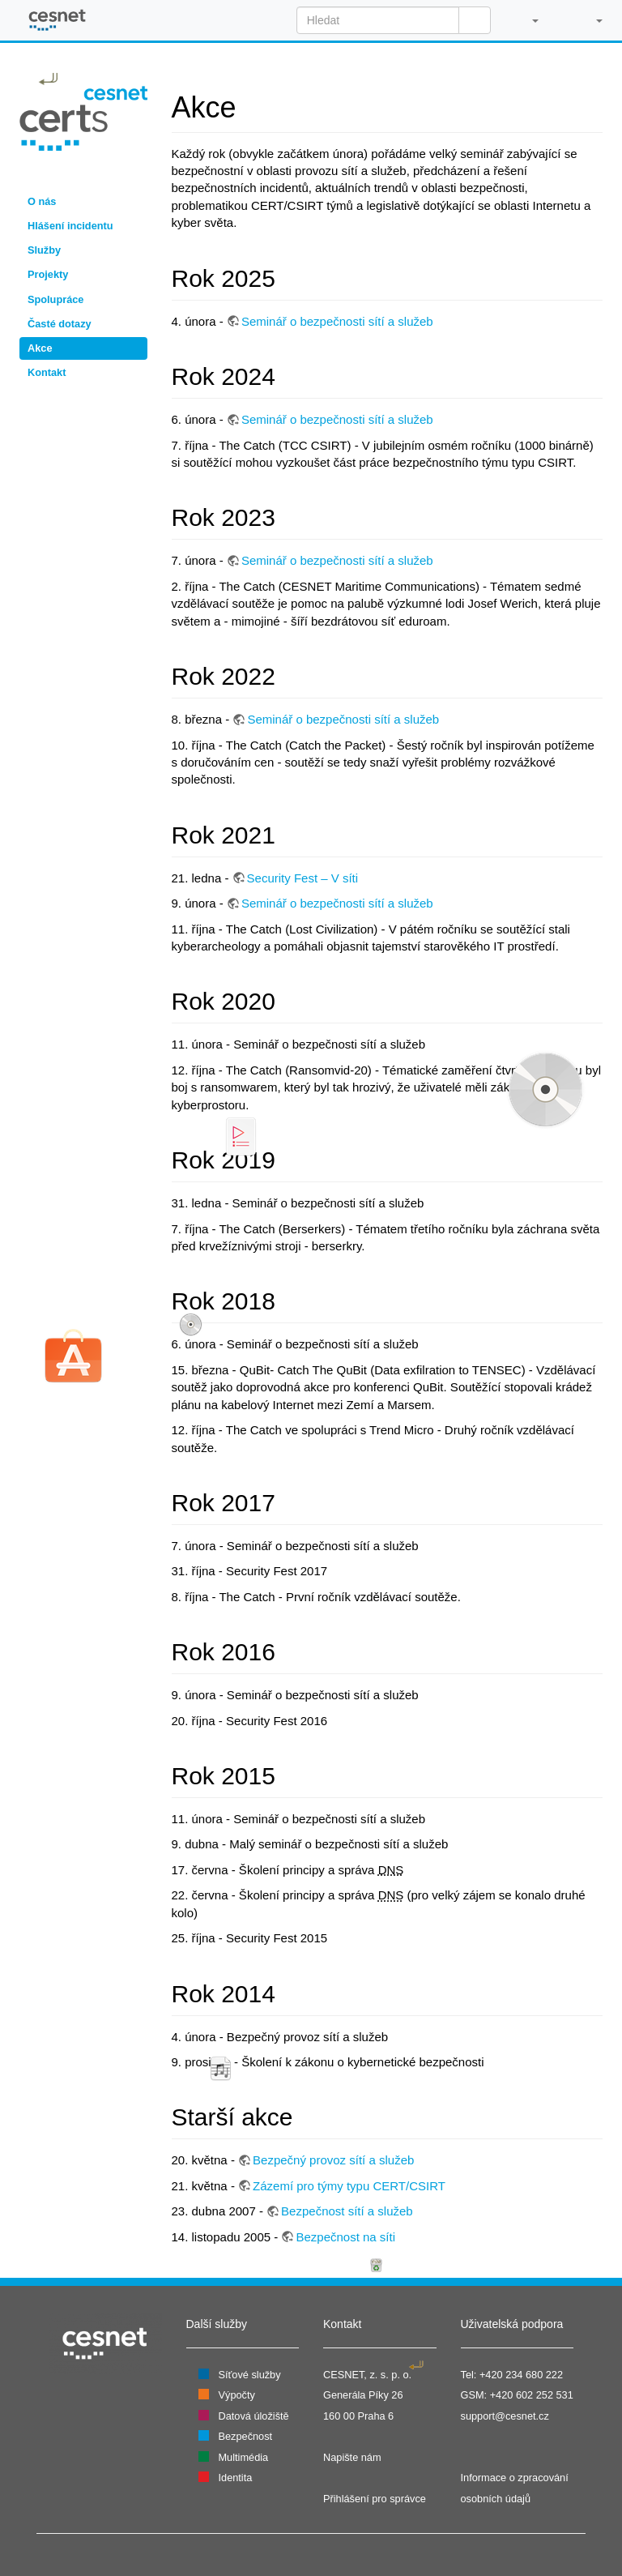 The height and width of the screenshot is (2576, 622). Describe the element at coordinates (241, 1136) in the screenshot. I see `an mp3 playlist file` at that location.